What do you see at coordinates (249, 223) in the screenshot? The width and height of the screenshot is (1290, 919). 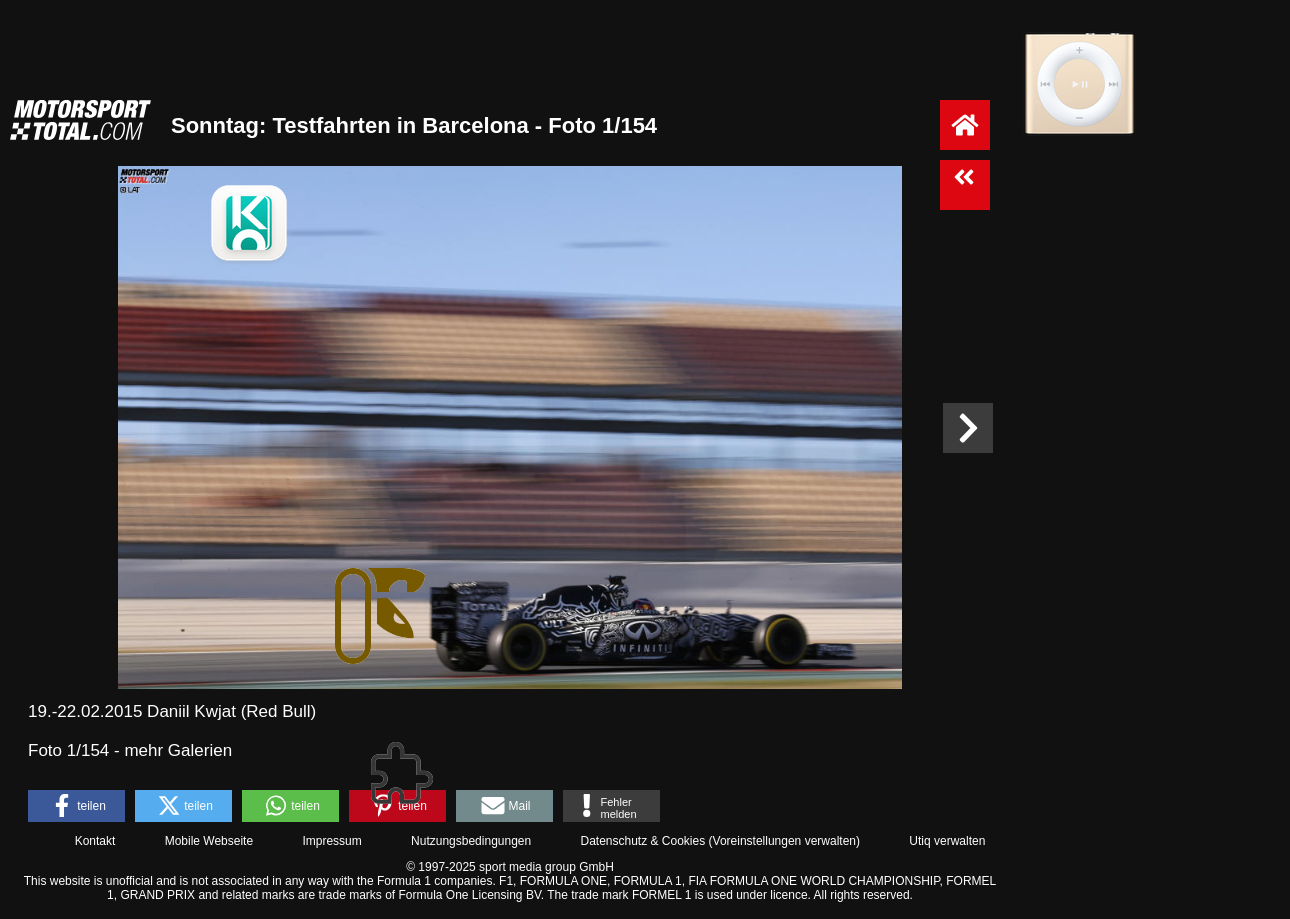 I see `open koreader e-book reading app` at bounding box center [249, 223].